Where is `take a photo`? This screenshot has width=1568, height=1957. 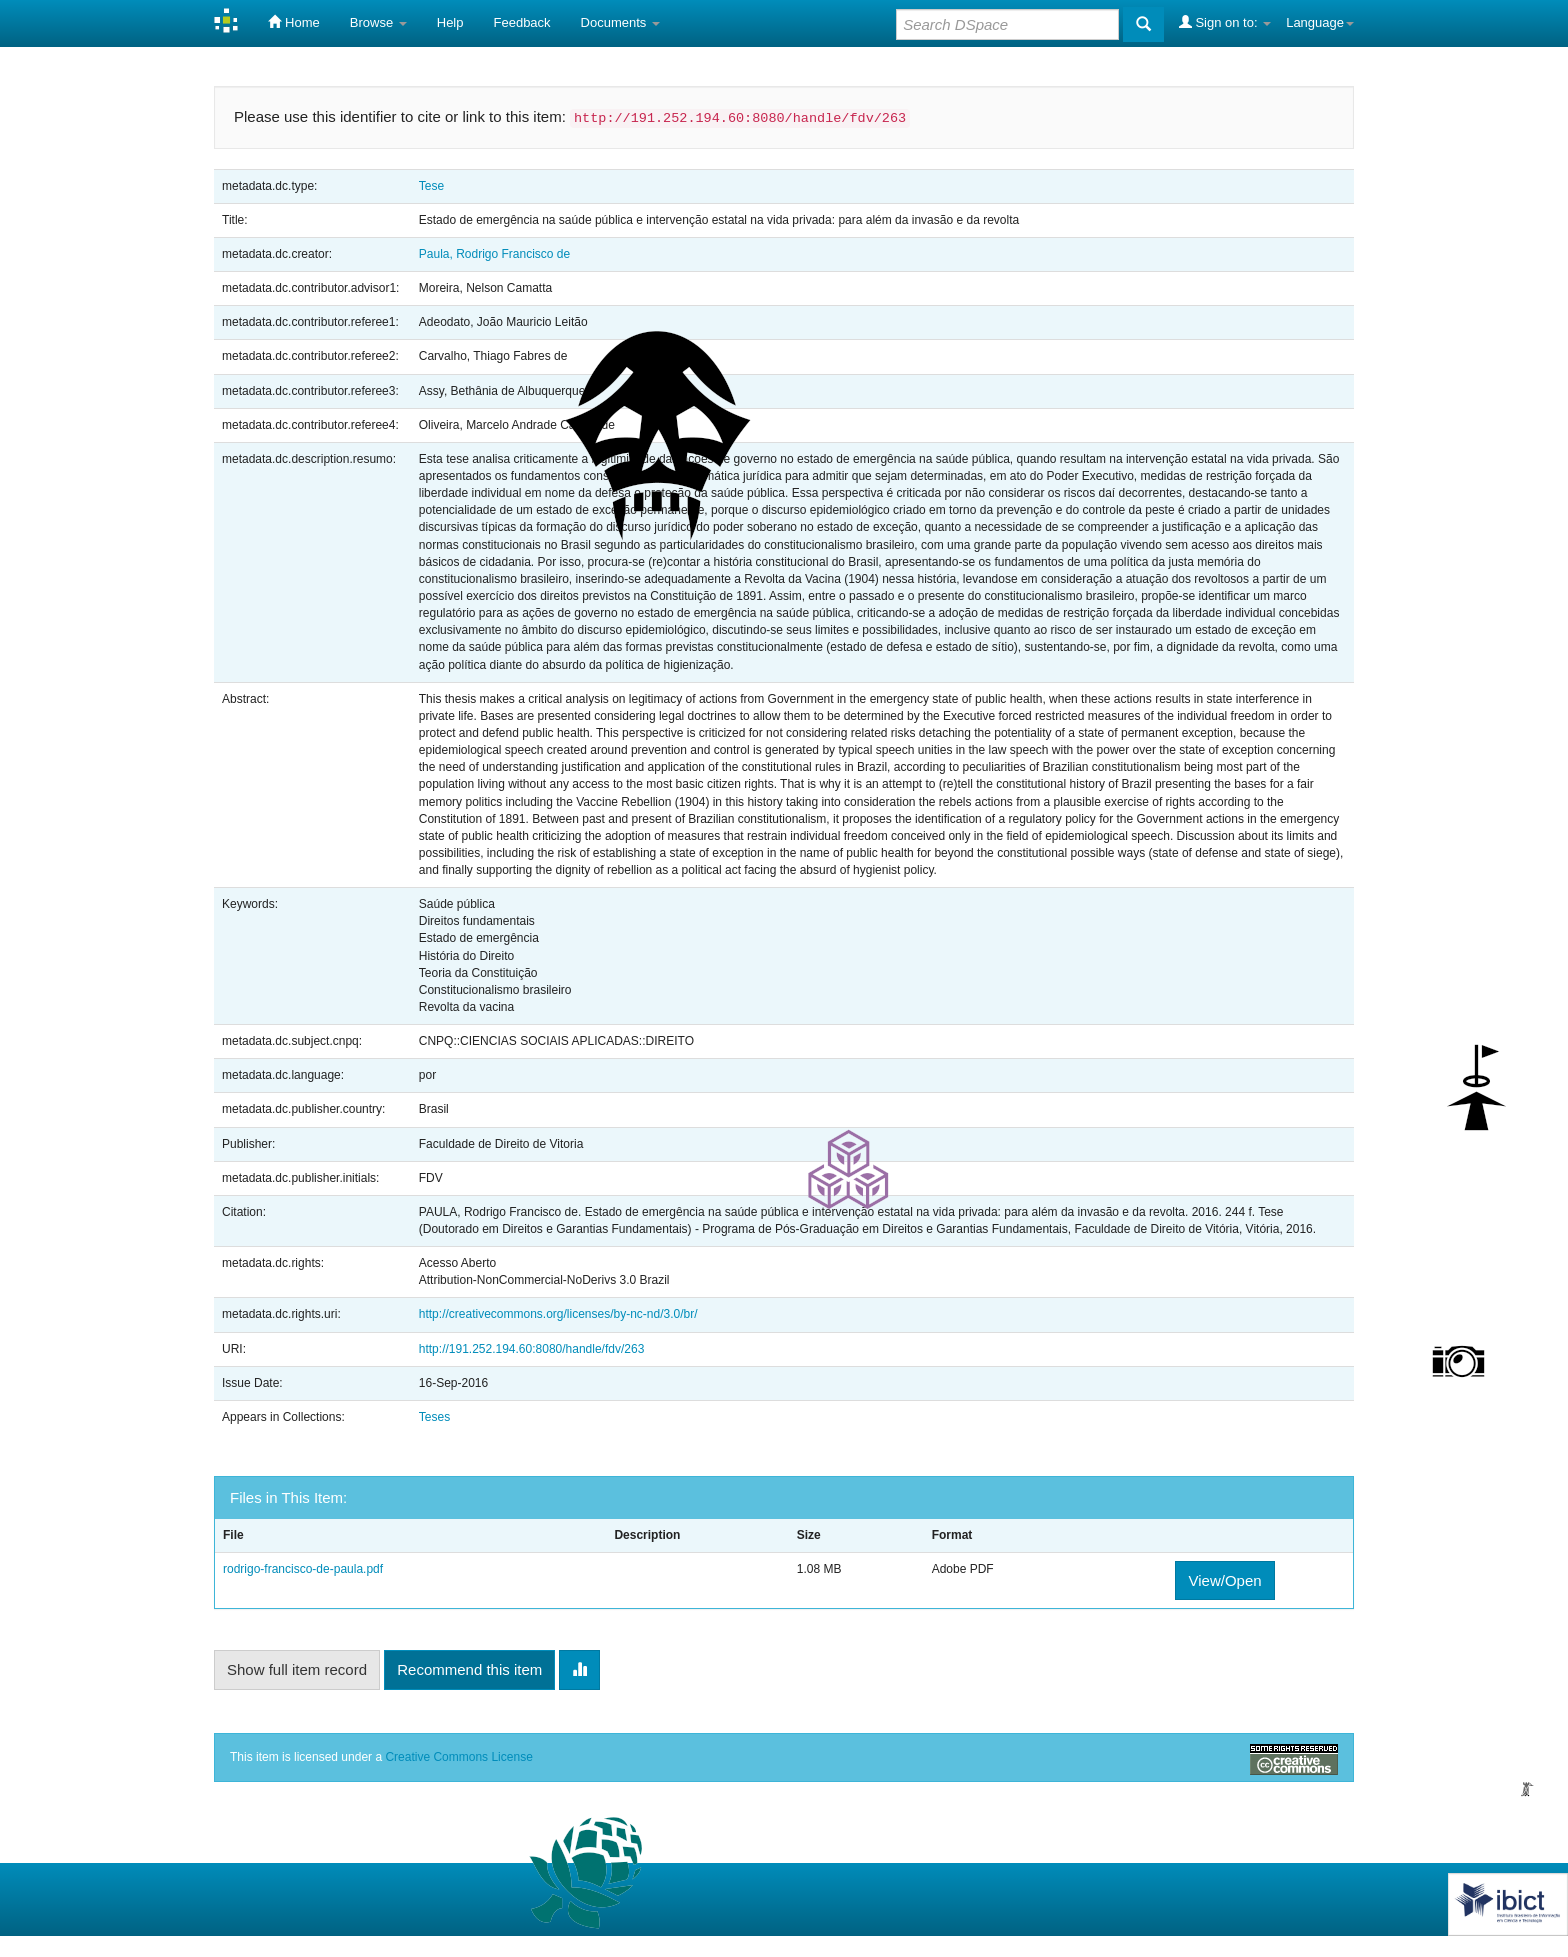
take a photo is located at coordinates (1458, 1361).